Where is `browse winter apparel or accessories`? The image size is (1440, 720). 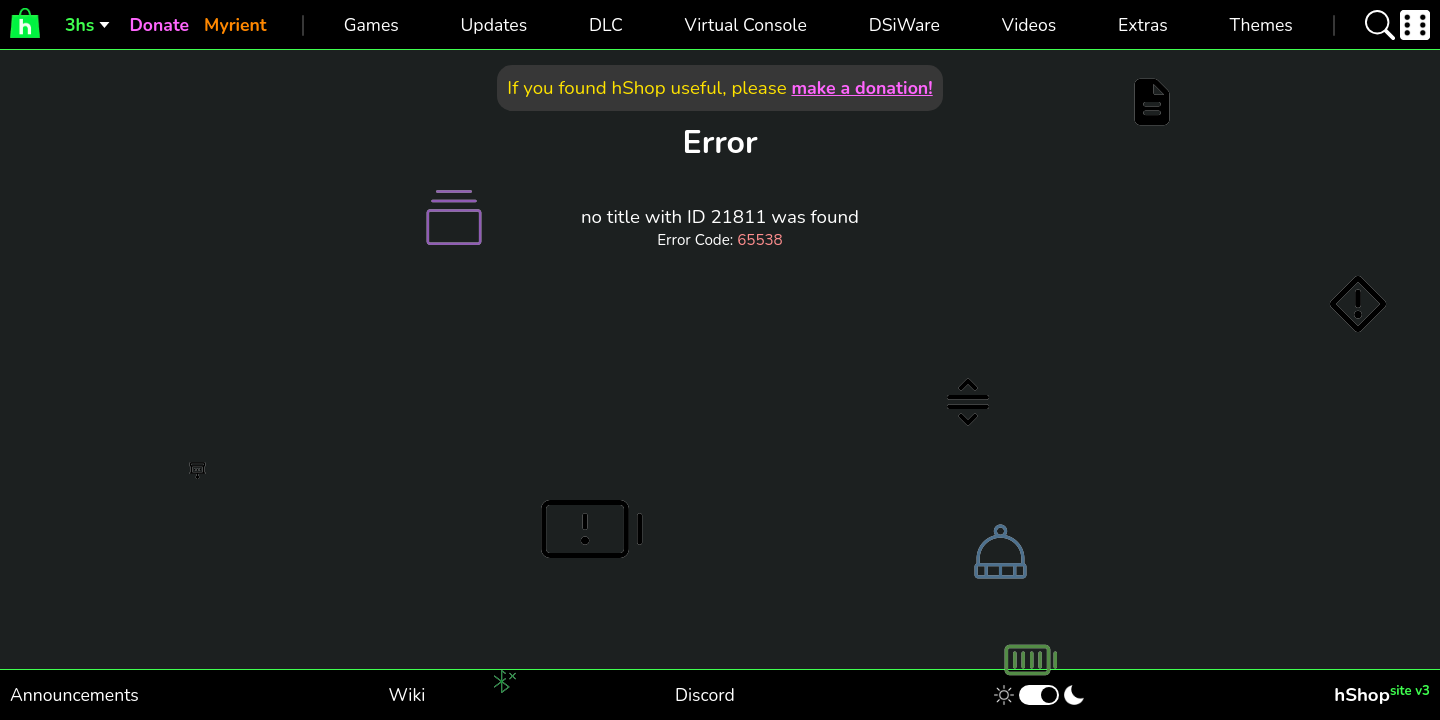
browse winter apparel or accessories is located at coordinates (1000, 554).